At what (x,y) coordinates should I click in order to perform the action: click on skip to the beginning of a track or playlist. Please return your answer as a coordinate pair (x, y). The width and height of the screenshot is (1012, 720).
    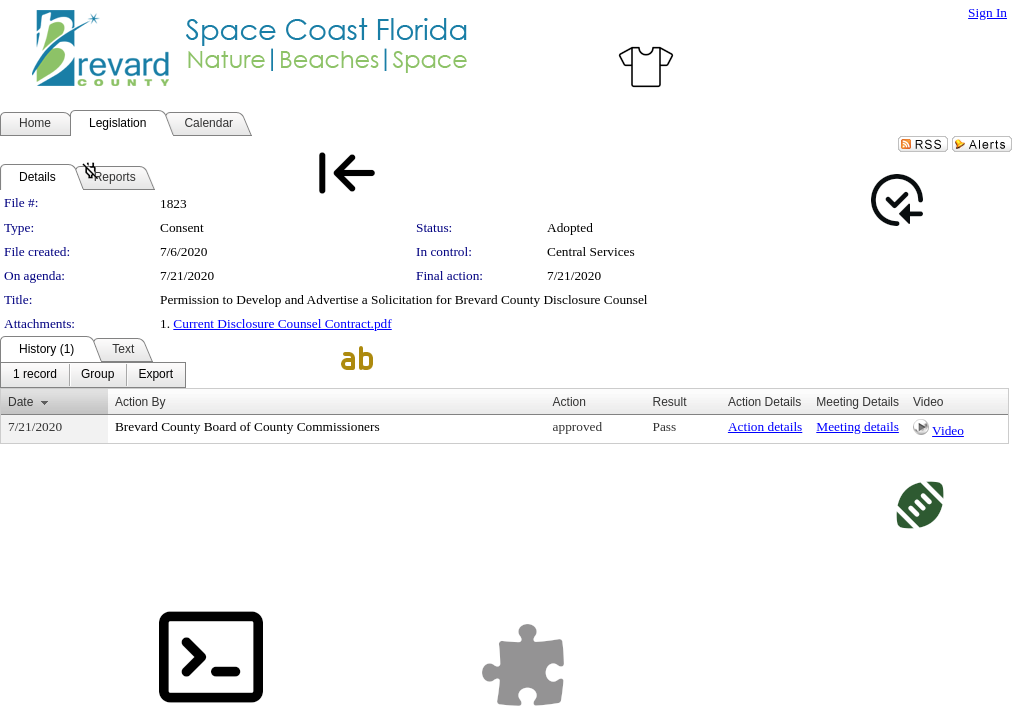
    Looking at the image, I should click on (346, 173).